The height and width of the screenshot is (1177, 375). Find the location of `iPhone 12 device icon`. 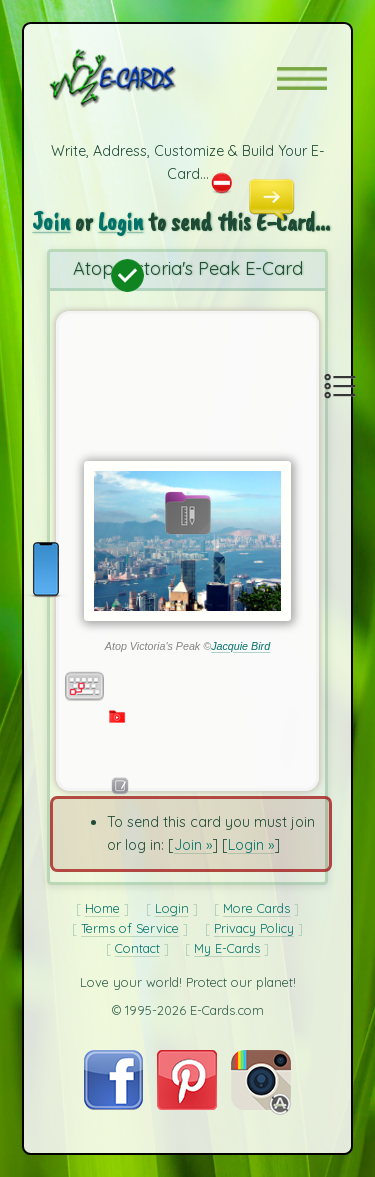

iPhone 12 device icon is located at coordinates (46, 570).